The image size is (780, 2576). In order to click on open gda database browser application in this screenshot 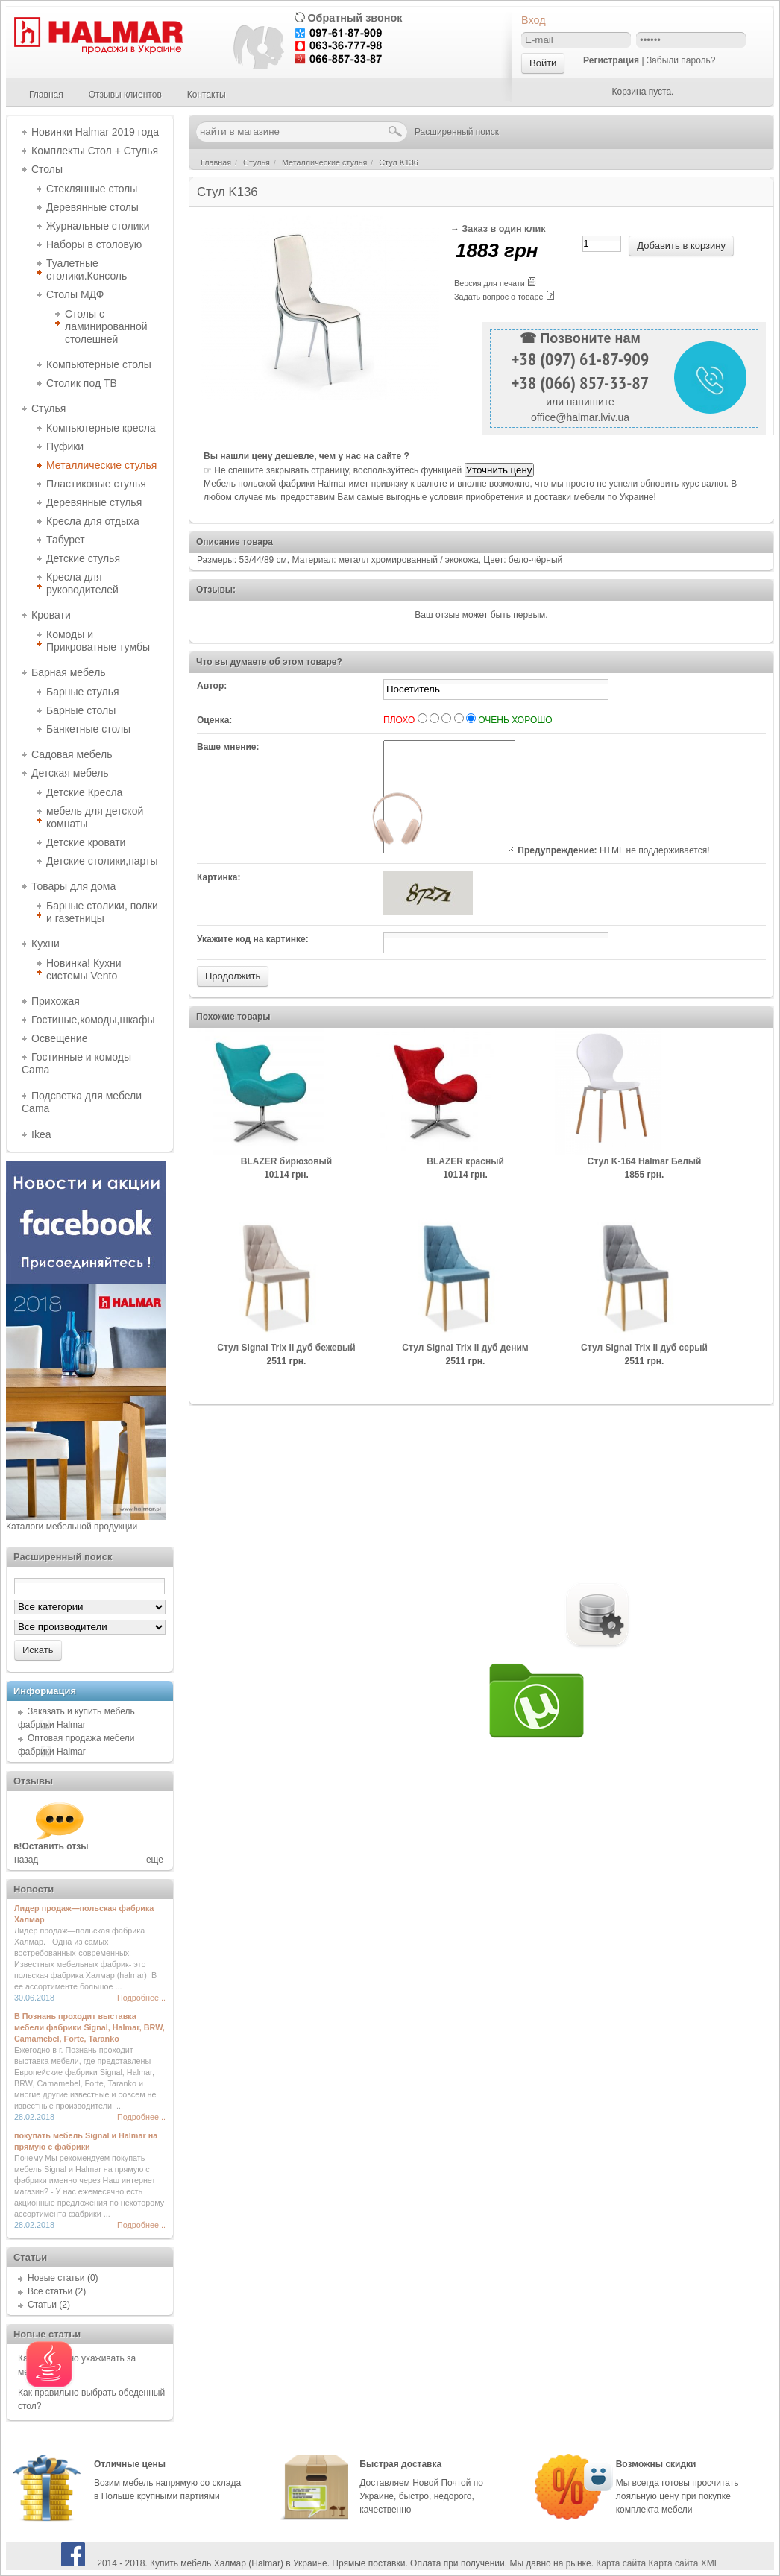, I will do `click(597, 1614)`.